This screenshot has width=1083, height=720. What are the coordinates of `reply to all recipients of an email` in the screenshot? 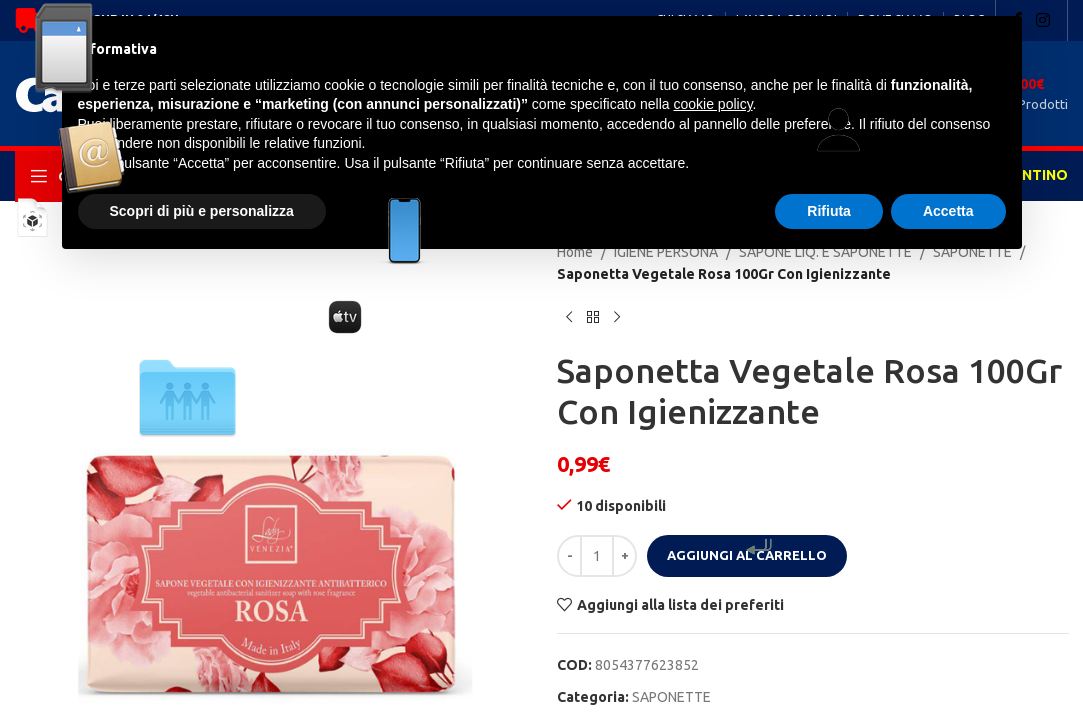 It's located at (758, 546).